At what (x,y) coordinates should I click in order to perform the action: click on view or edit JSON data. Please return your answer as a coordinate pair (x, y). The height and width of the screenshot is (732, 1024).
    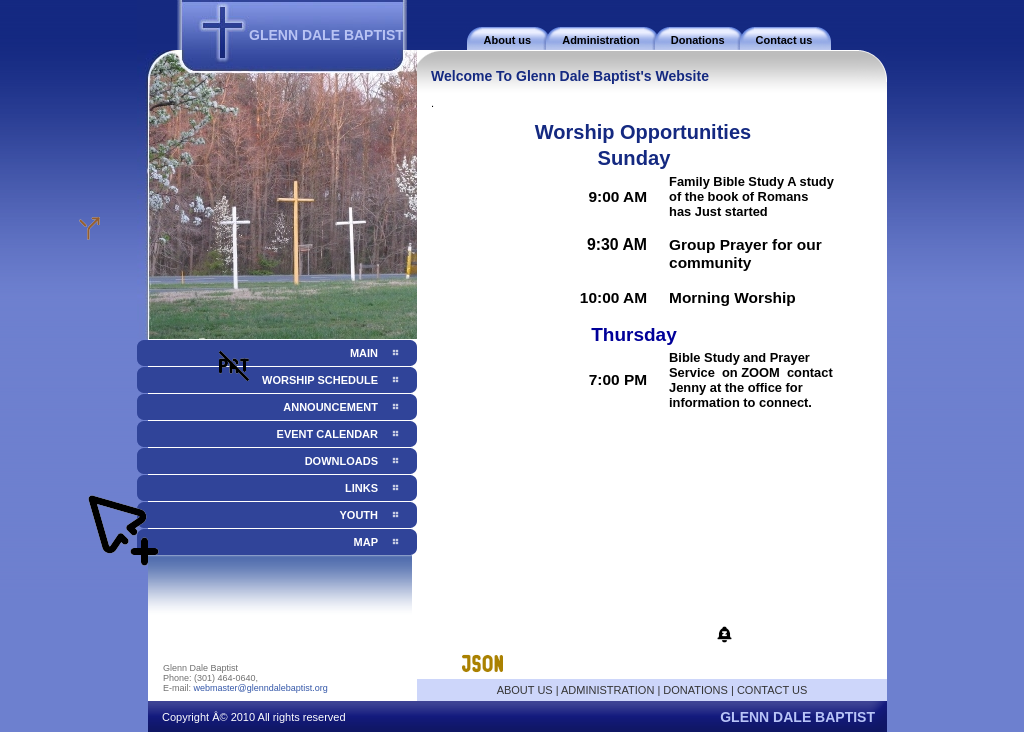
    Looking at the image, I should click on (482, 663).